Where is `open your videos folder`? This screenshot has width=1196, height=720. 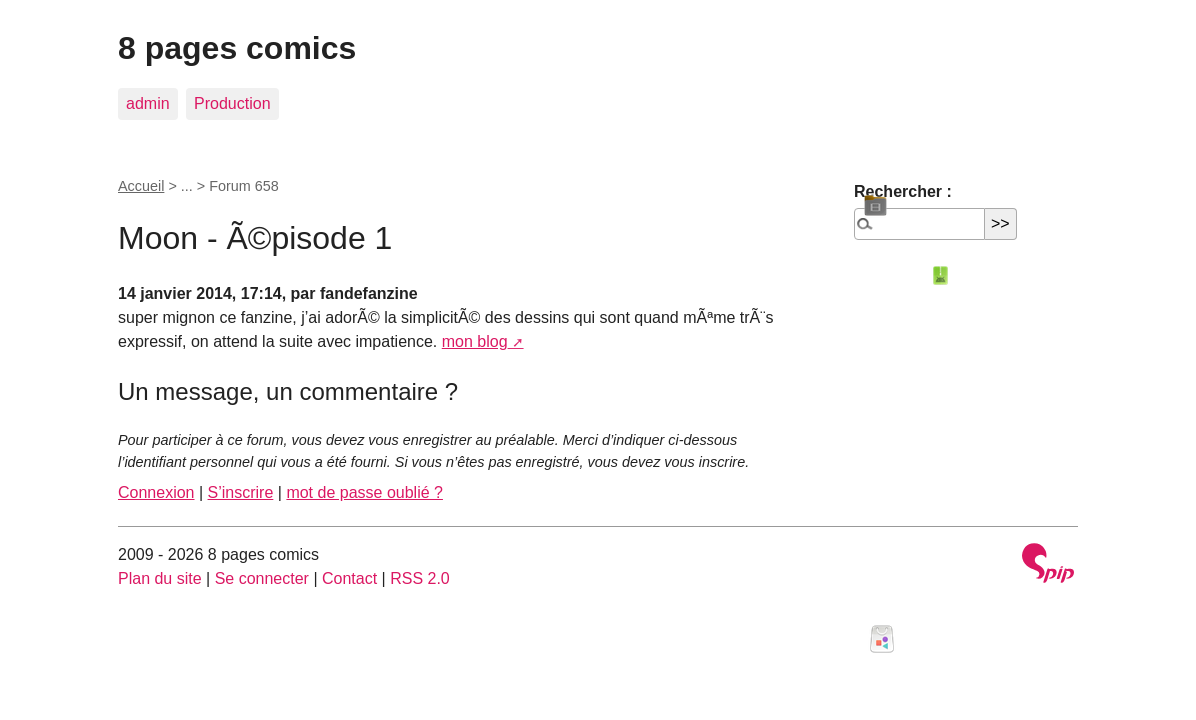 open your videos folder is located at coordinates (875, 205).